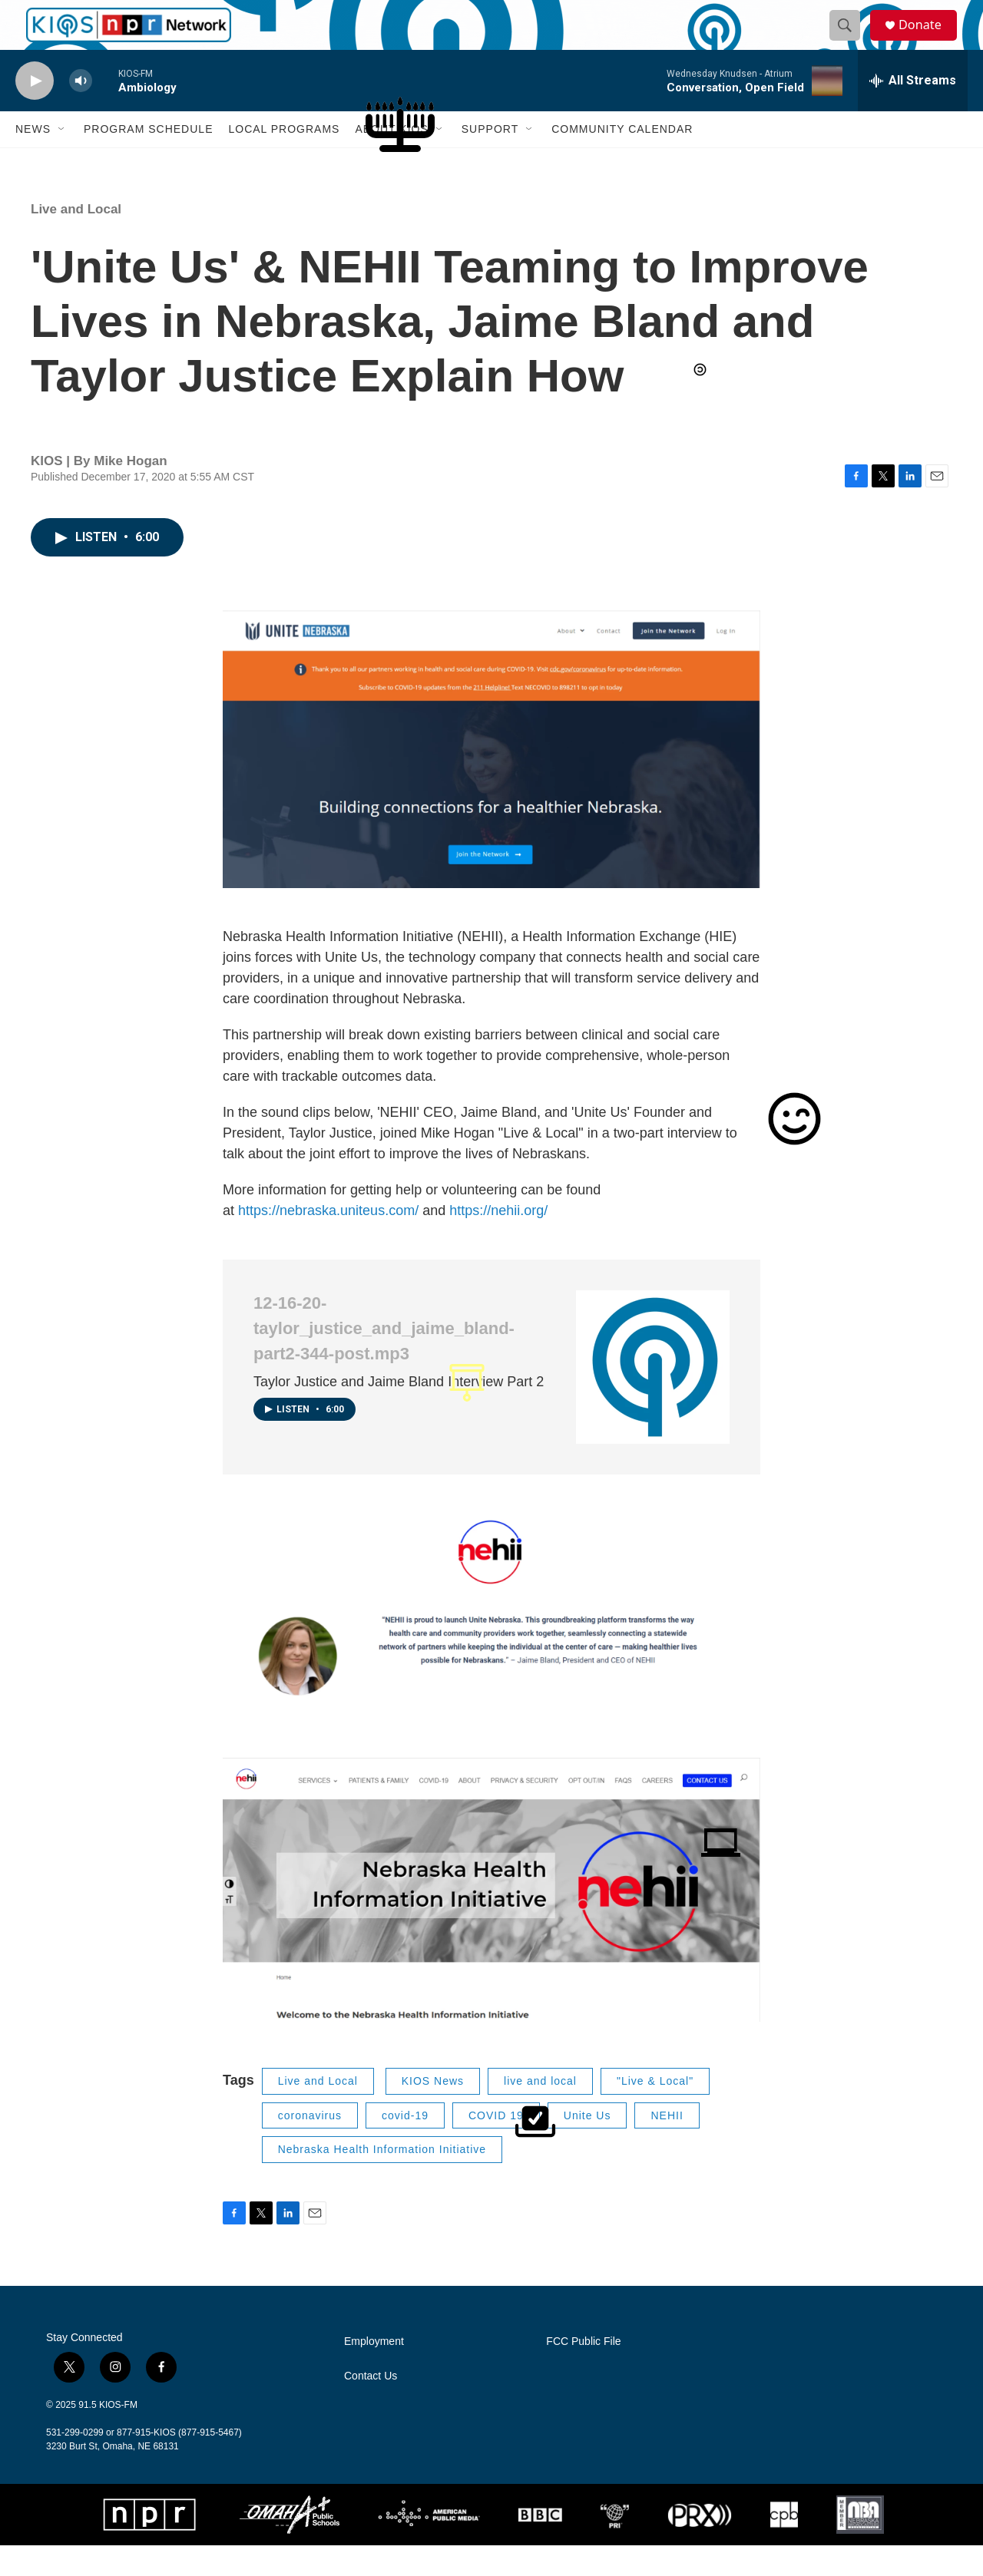 This screenshot has height=2576, width=983. What do you see at coordinates (700, 369) in the screenshot?
I see `indicates copyleft licensing status` at bounding box center [700, 369].